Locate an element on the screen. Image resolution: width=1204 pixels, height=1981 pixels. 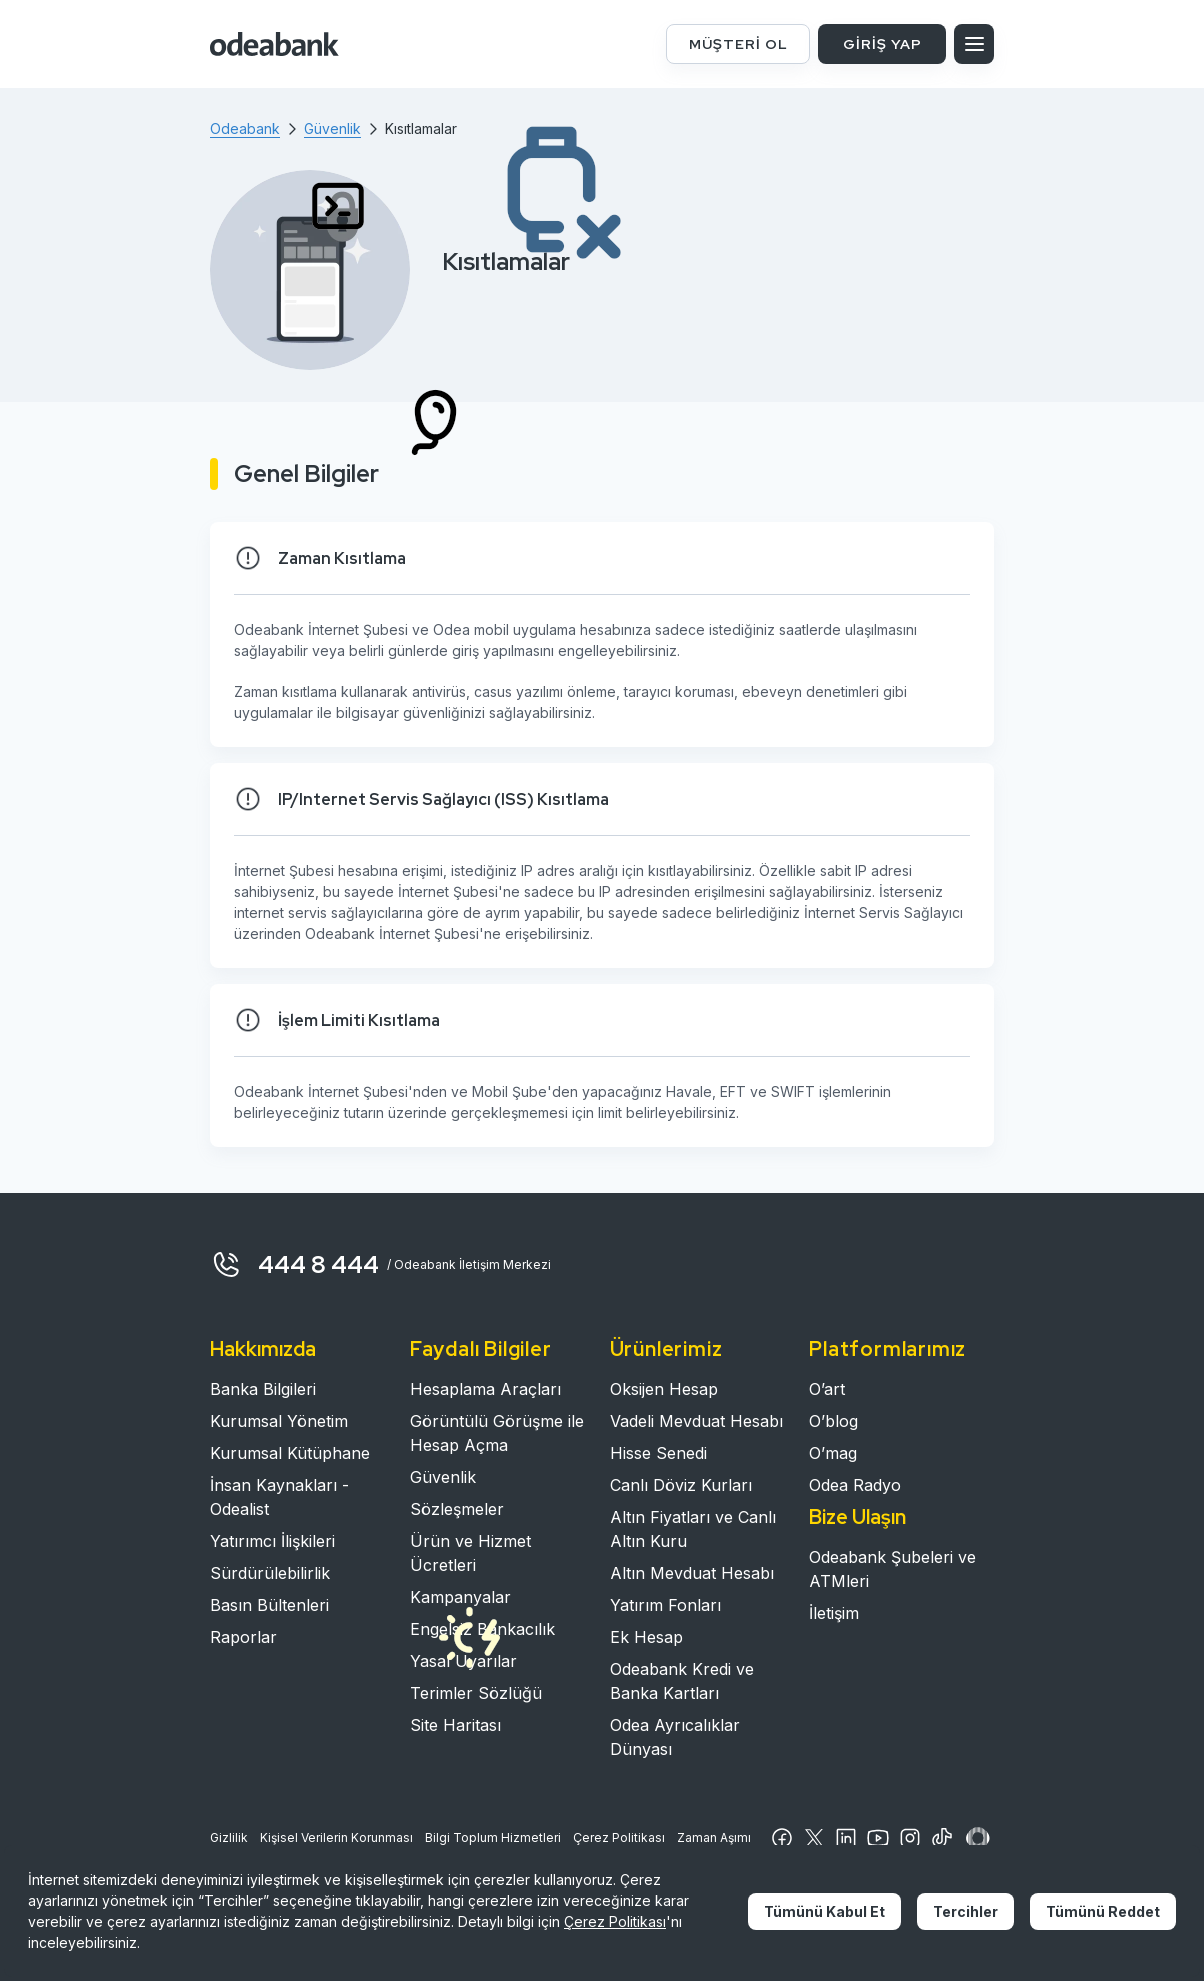
indicates a celebration or birthday event is located at coordinates (435, 422).